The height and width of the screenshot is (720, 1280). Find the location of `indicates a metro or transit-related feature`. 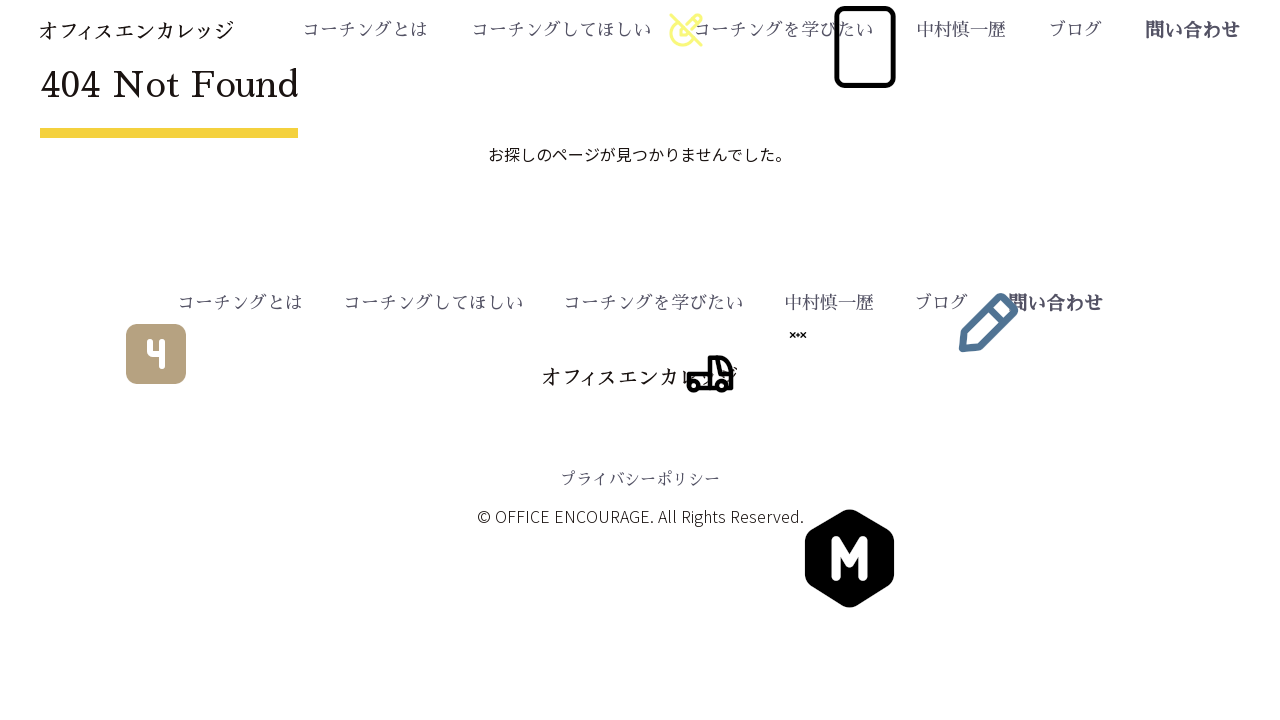

indicates a metro or transit-related feature is located at coordinates (849, 558).